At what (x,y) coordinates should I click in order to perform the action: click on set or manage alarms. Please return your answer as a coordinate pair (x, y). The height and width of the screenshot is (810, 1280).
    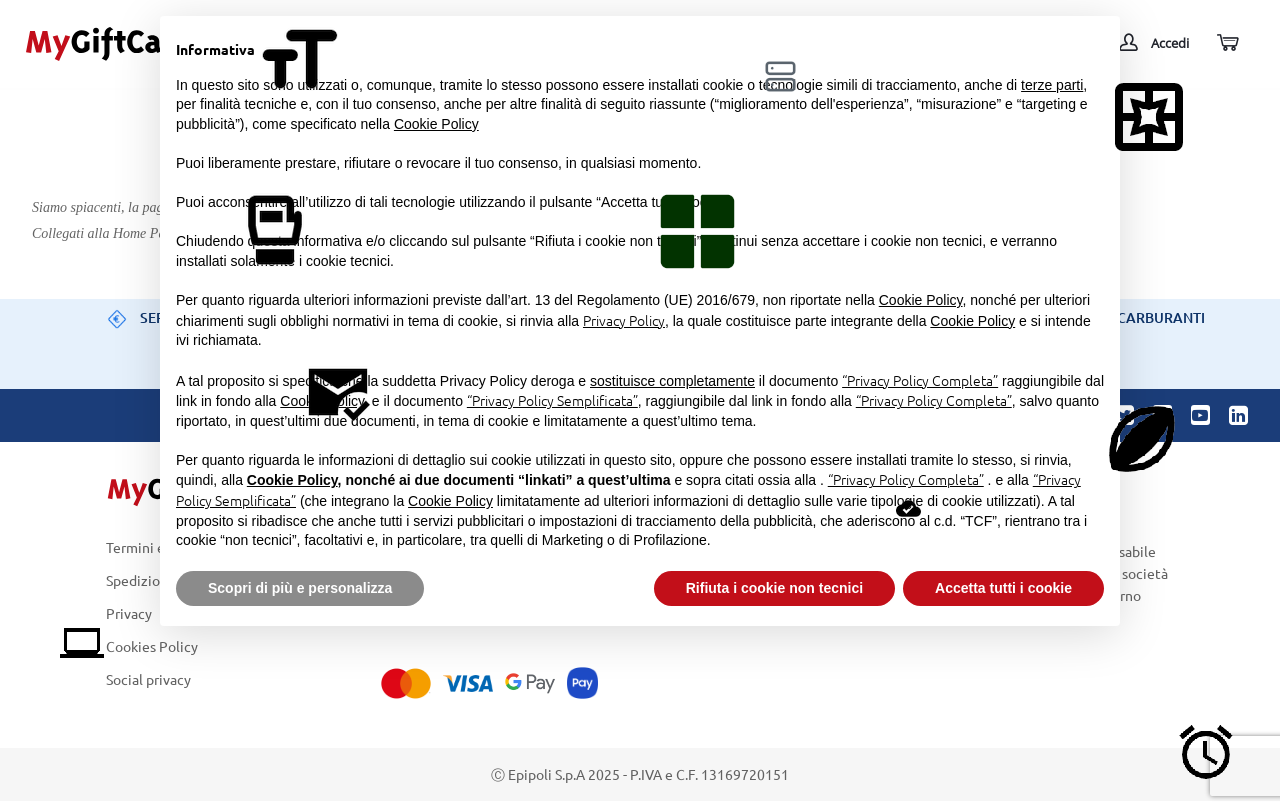
    Looking at the image, I should click on (1206, 752).